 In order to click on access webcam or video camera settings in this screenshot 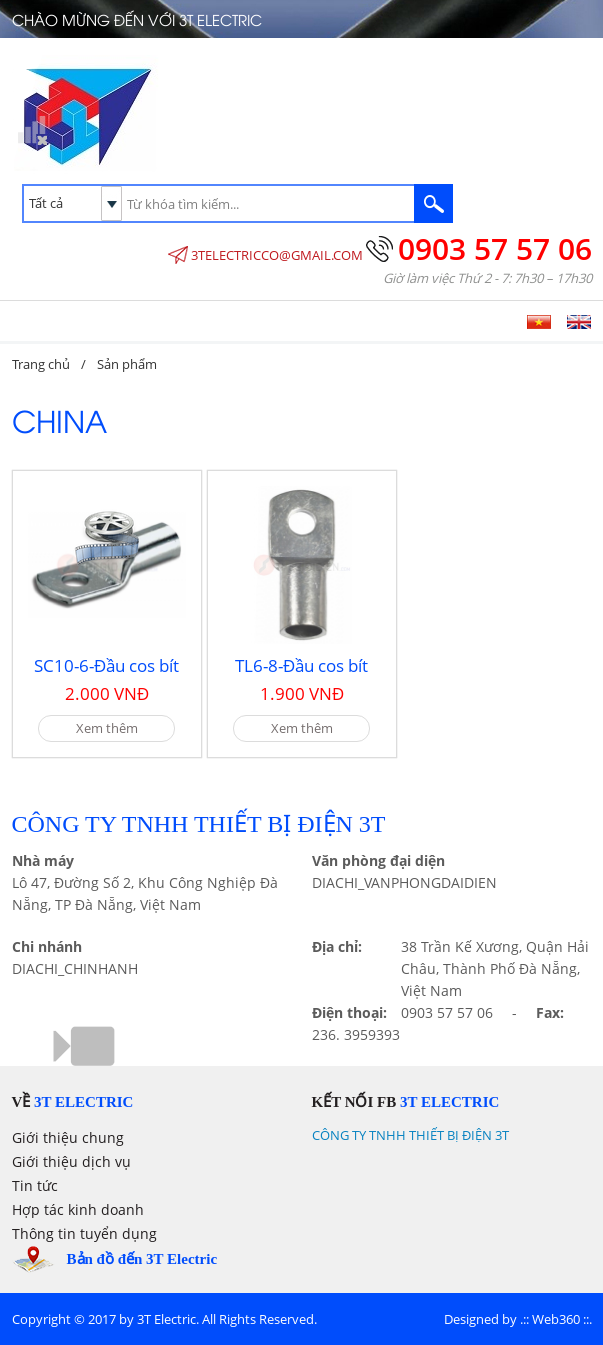, I will do `click(84, 1044)`.